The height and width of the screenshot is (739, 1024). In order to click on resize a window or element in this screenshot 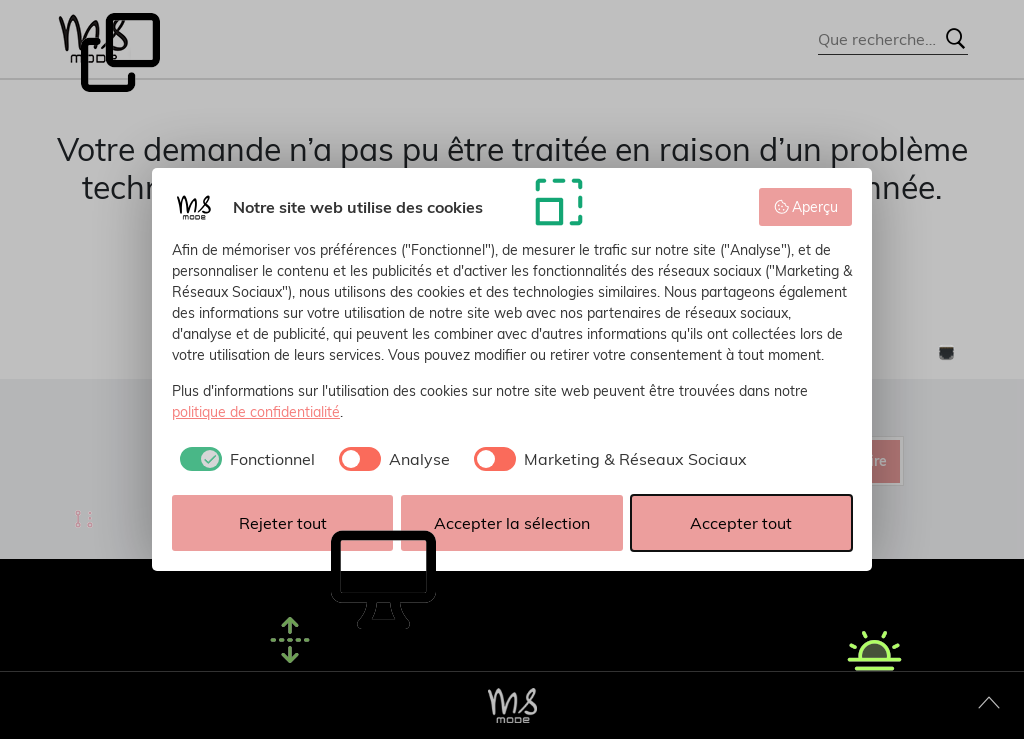, I will do `click(559, 202)`.